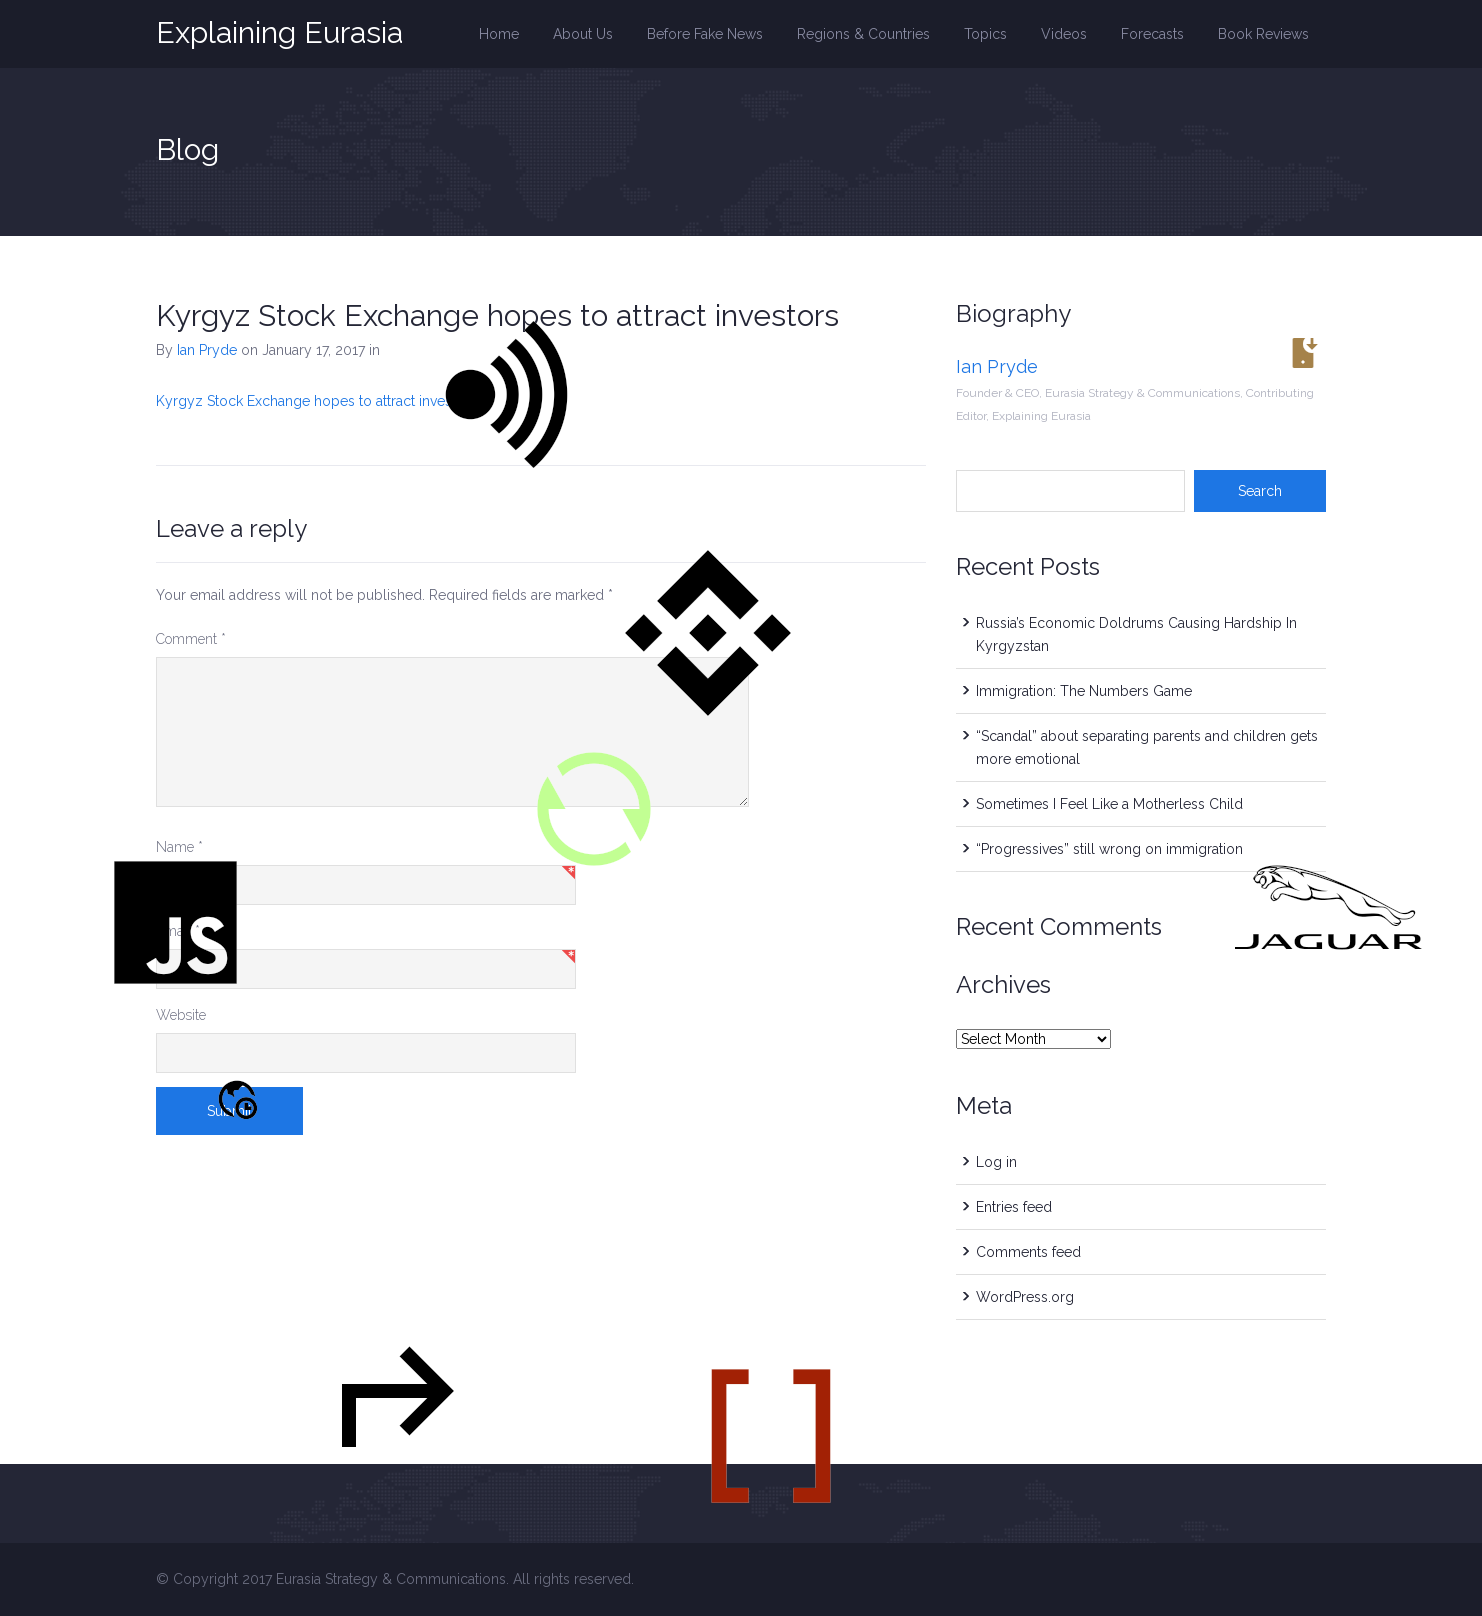 Image resolution: width=1482 pixels, height=1616 pixels. I want to click on download app to mobile device, so click(1303, 353).